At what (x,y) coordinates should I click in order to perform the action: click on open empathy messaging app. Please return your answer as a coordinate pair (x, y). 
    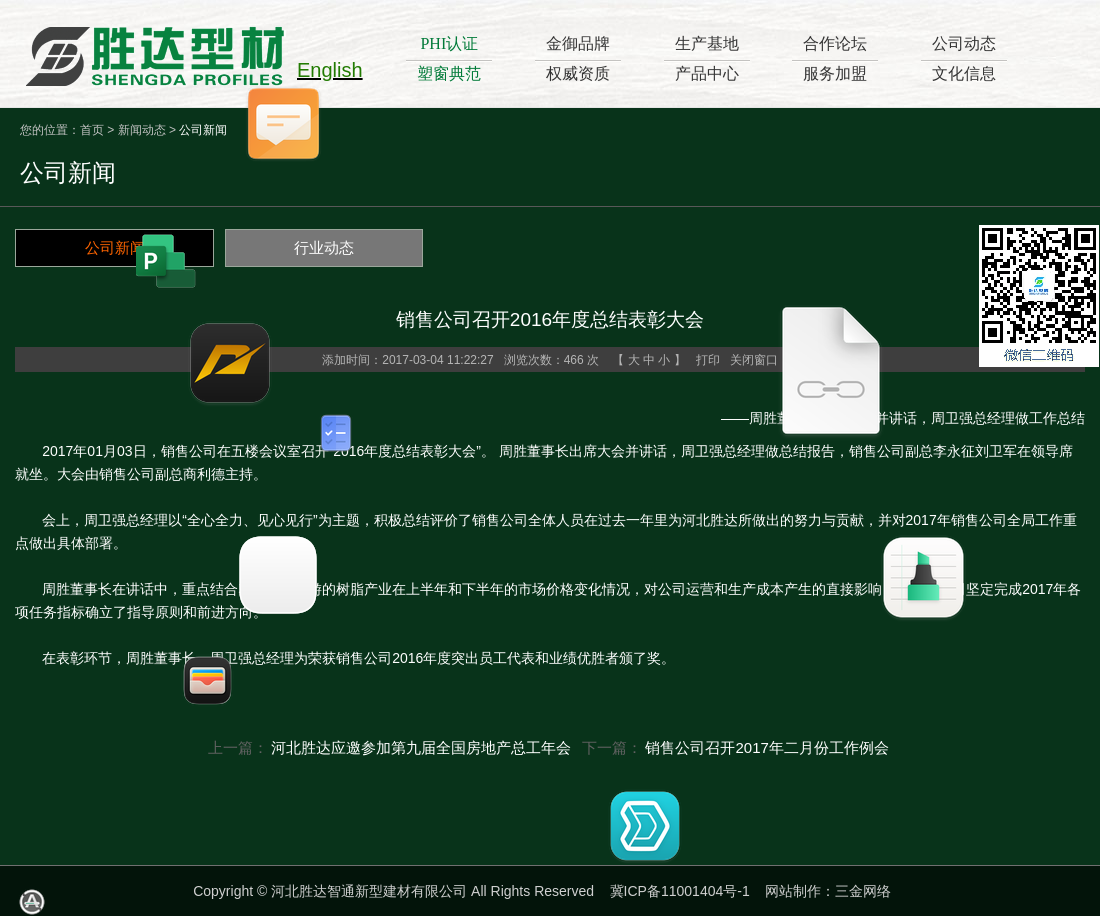
    Looking at the image, I should click on (283, 123).